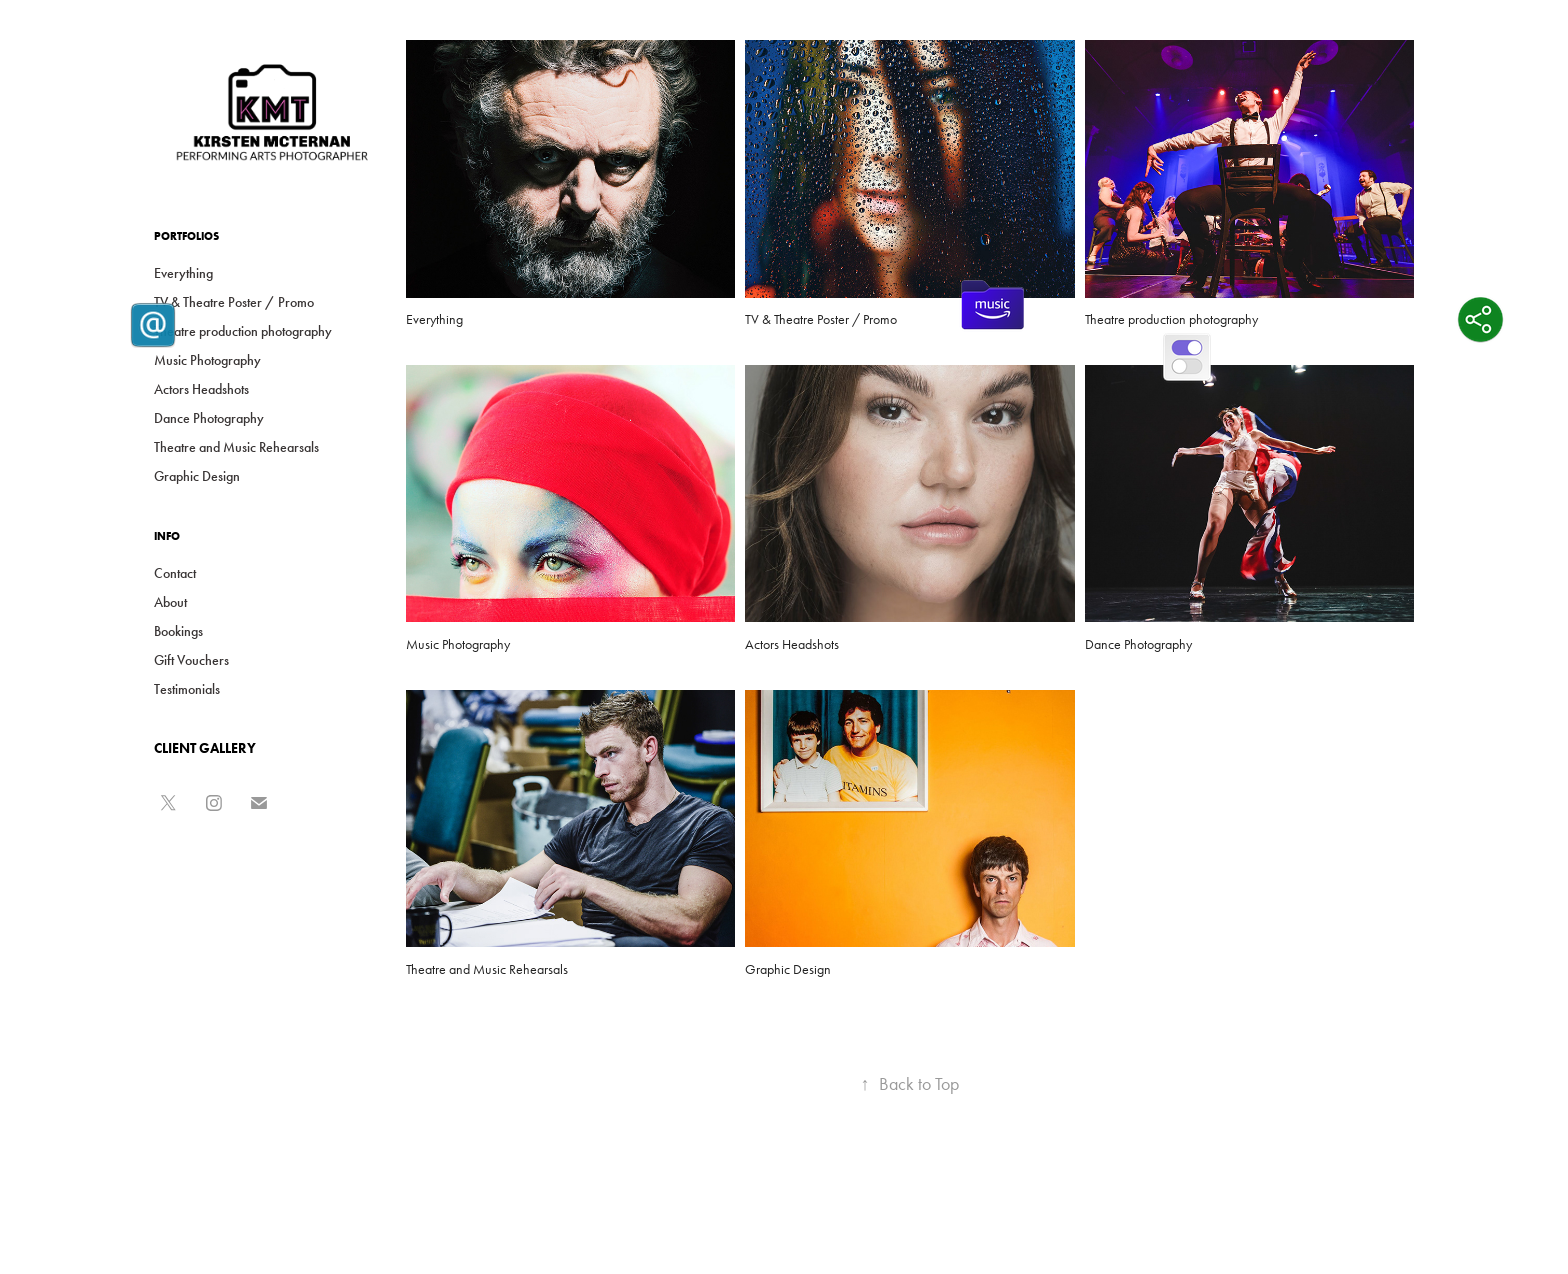 The height and width of the screenshot is (1274, 1568). Describe the element at coordinates (153, 325) in the screenshot. I see `manage connected online accounts` at that location.